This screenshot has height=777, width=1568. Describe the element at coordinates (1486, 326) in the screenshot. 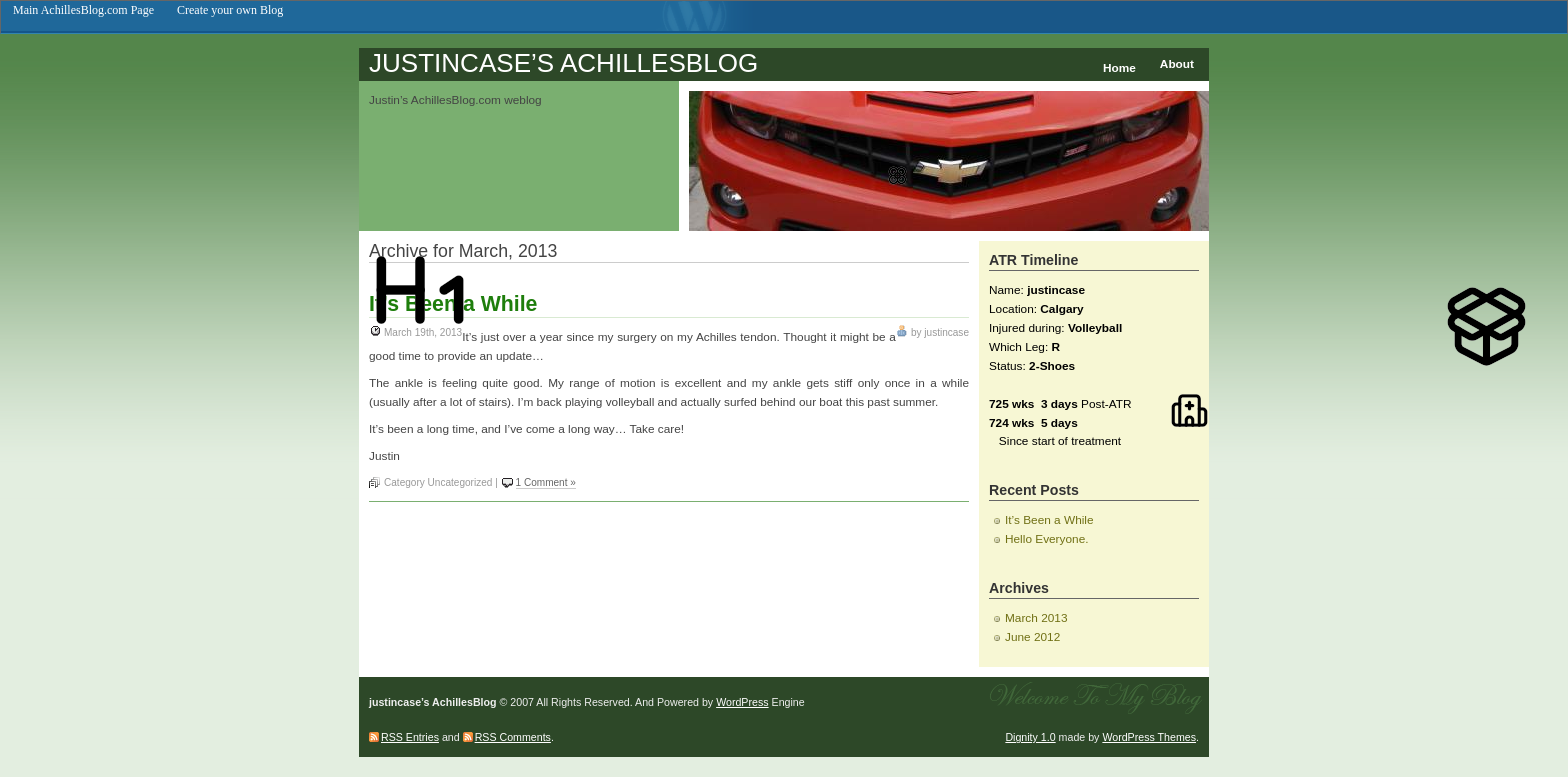

I see `view package contents` at that location.